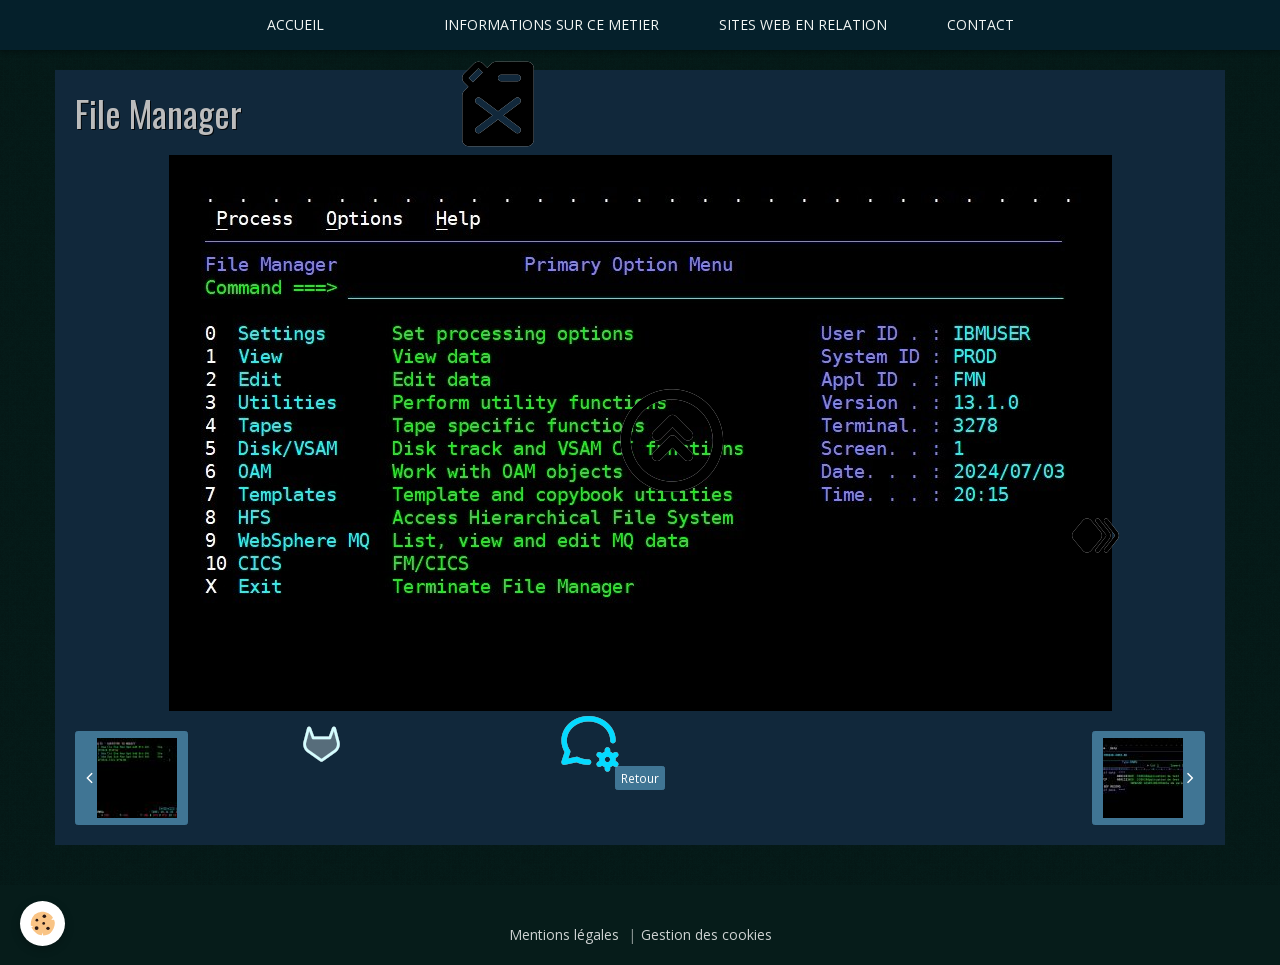 The height and width of the screenshot is (965, 1280). I want to click on scroll to top of page, so click(672, 440).